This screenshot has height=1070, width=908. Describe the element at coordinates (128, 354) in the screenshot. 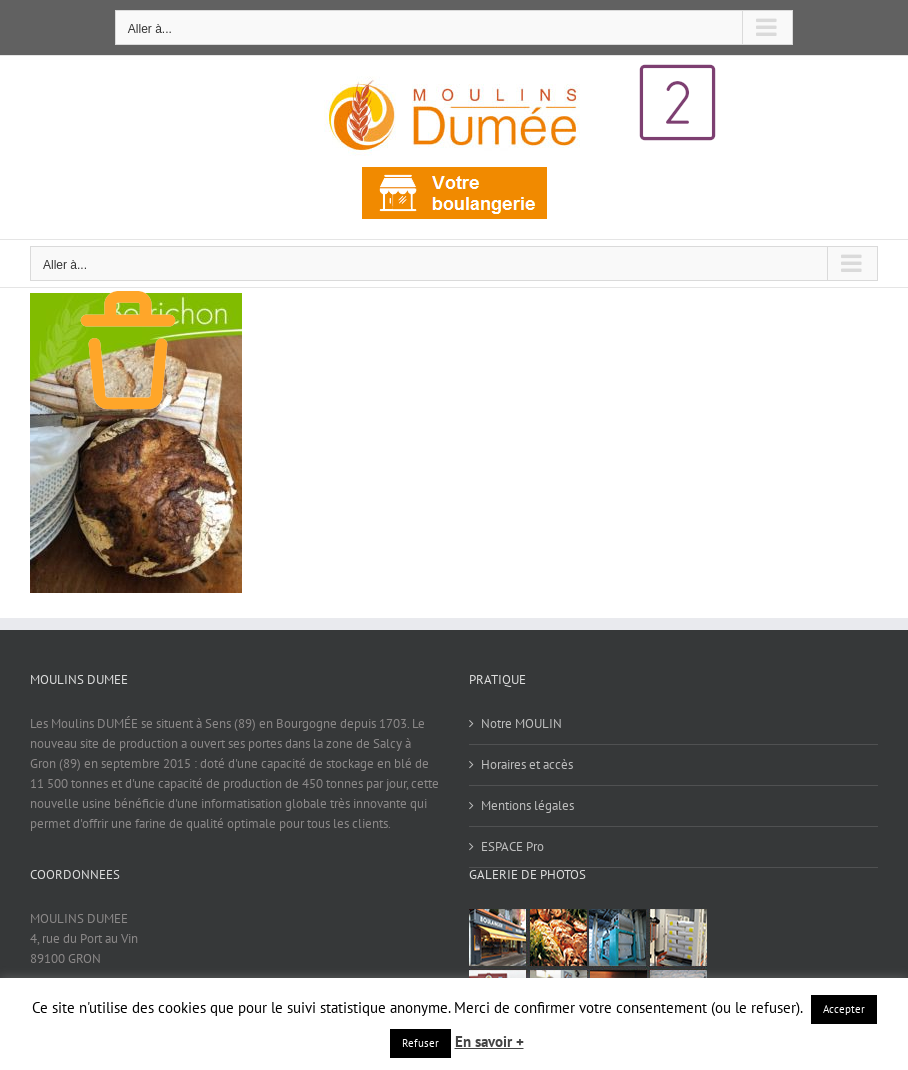

I see `delete this item` at that location.